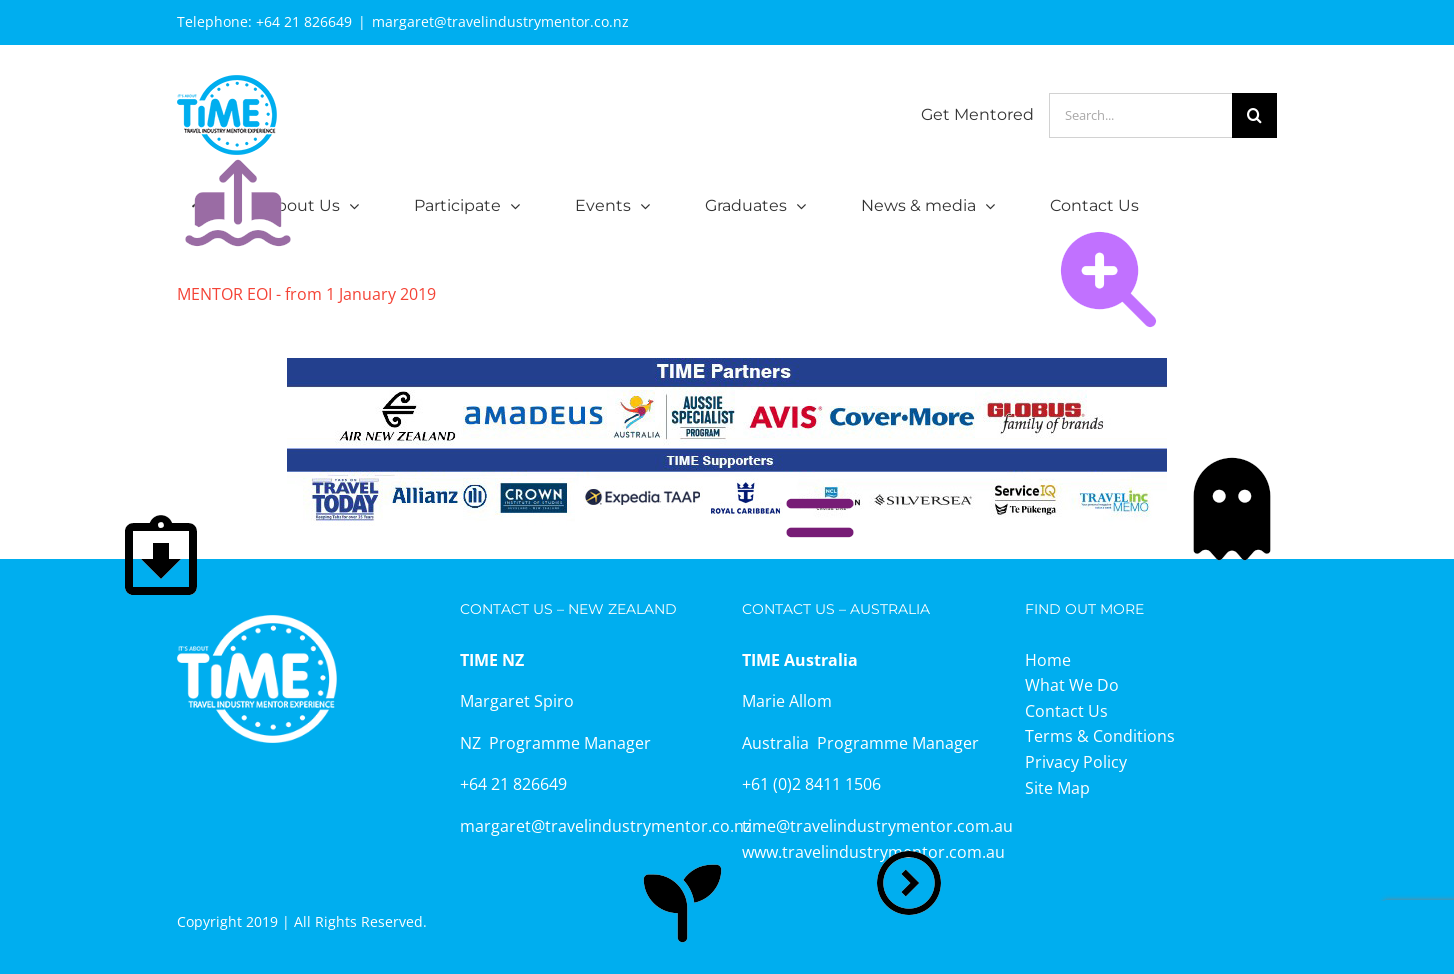 The width and height of the screenshot is (1454, 974). I want to click on equals or comparison function, so click(820, 518).